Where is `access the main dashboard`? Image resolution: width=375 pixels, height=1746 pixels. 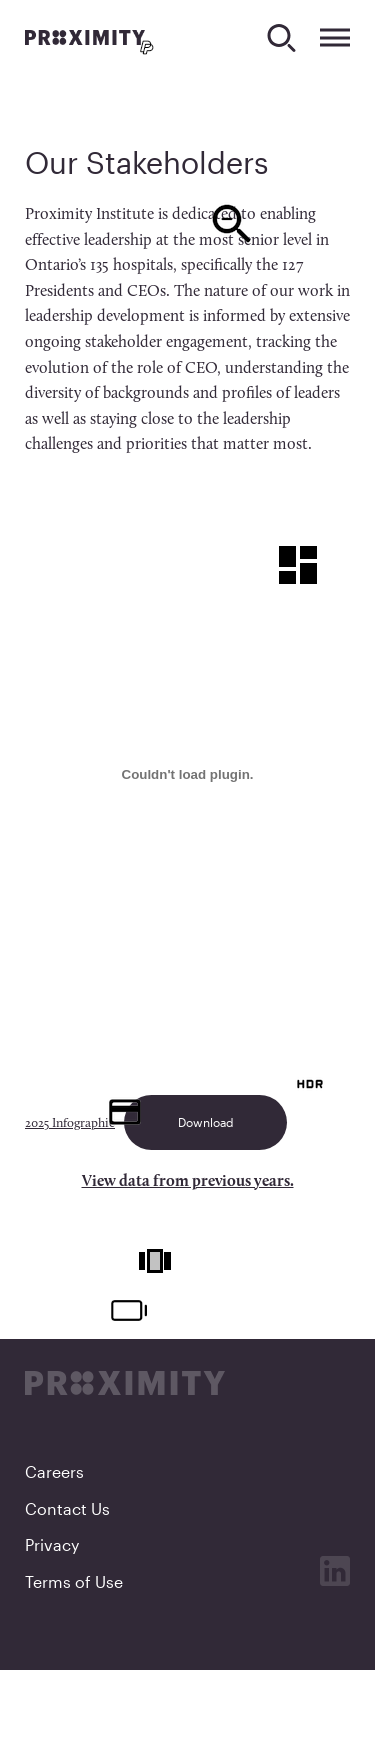 access the main dashboard is located at coordinates (298, 565).